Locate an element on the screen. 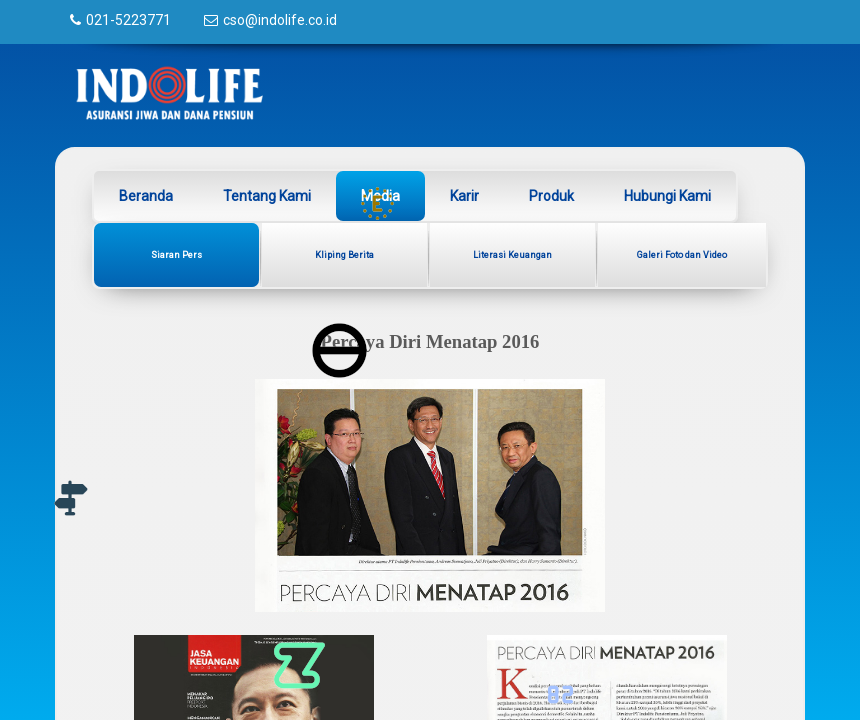 This screenshot has height=720, width=860. select agender identity option is located at coordinates (339, 350).